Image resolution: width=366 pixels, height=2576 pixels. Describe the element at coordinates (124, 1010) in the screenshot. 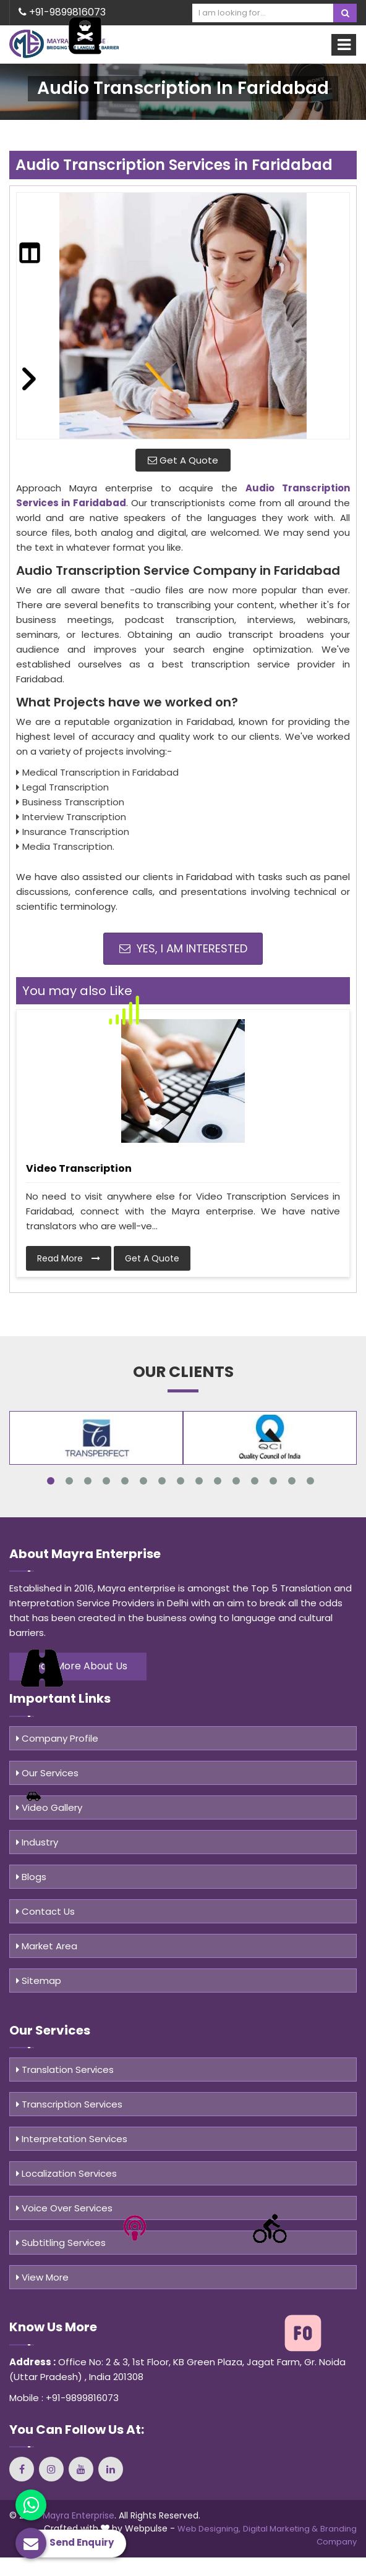

I see `indicates cellular or network signal strength` at that location.